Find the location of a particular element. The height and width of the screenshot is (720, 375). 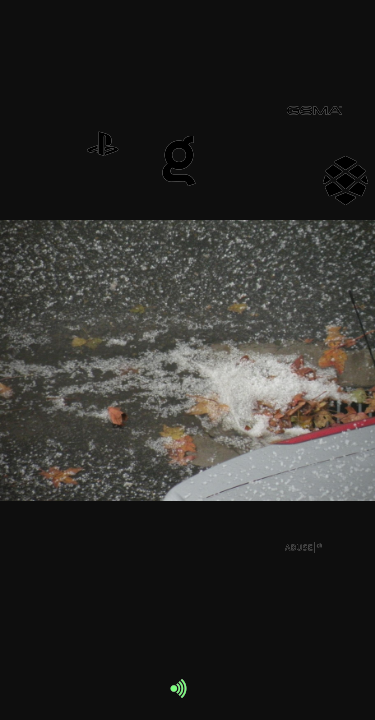

GSMA organization logo is located at coordinates (314, 110).